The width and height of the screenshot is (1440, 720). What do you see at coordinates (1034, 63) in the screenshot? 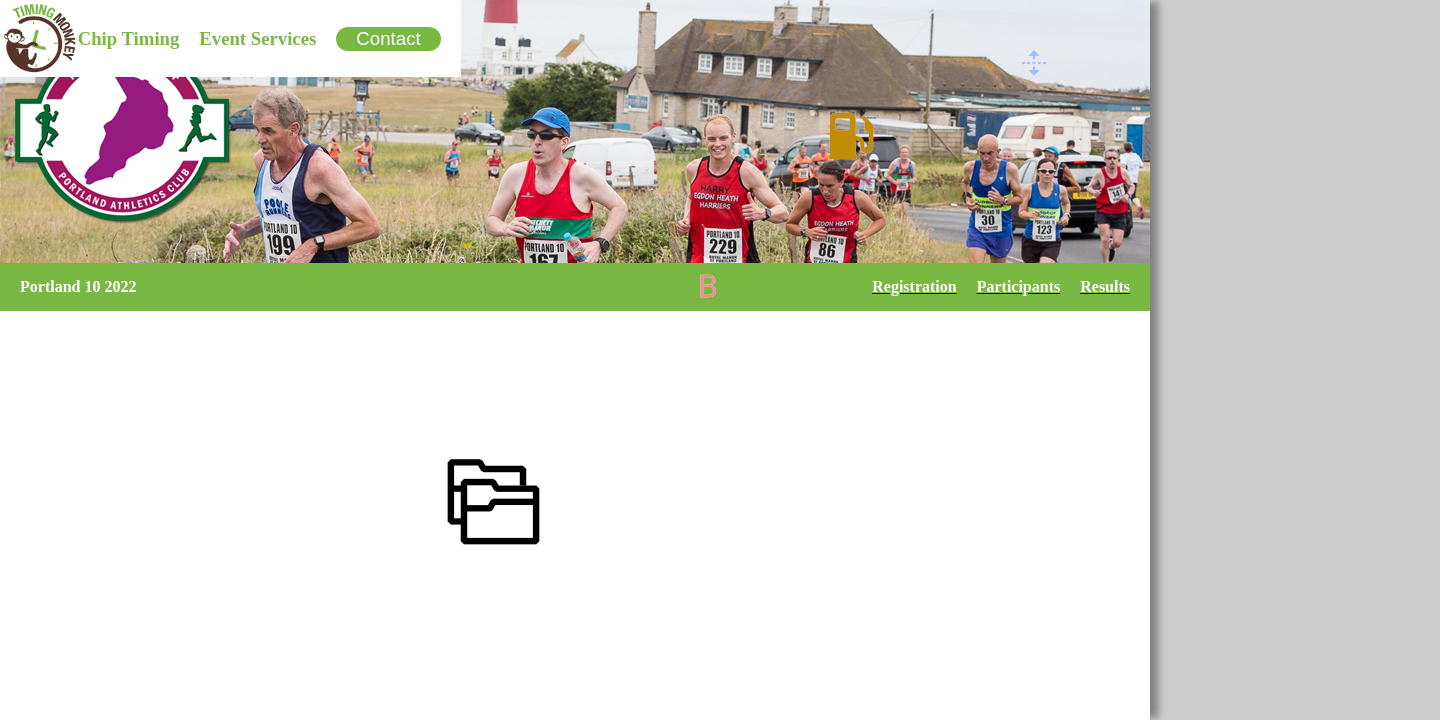
I see `expand collapsed content` at bounding box center [1034, 63].